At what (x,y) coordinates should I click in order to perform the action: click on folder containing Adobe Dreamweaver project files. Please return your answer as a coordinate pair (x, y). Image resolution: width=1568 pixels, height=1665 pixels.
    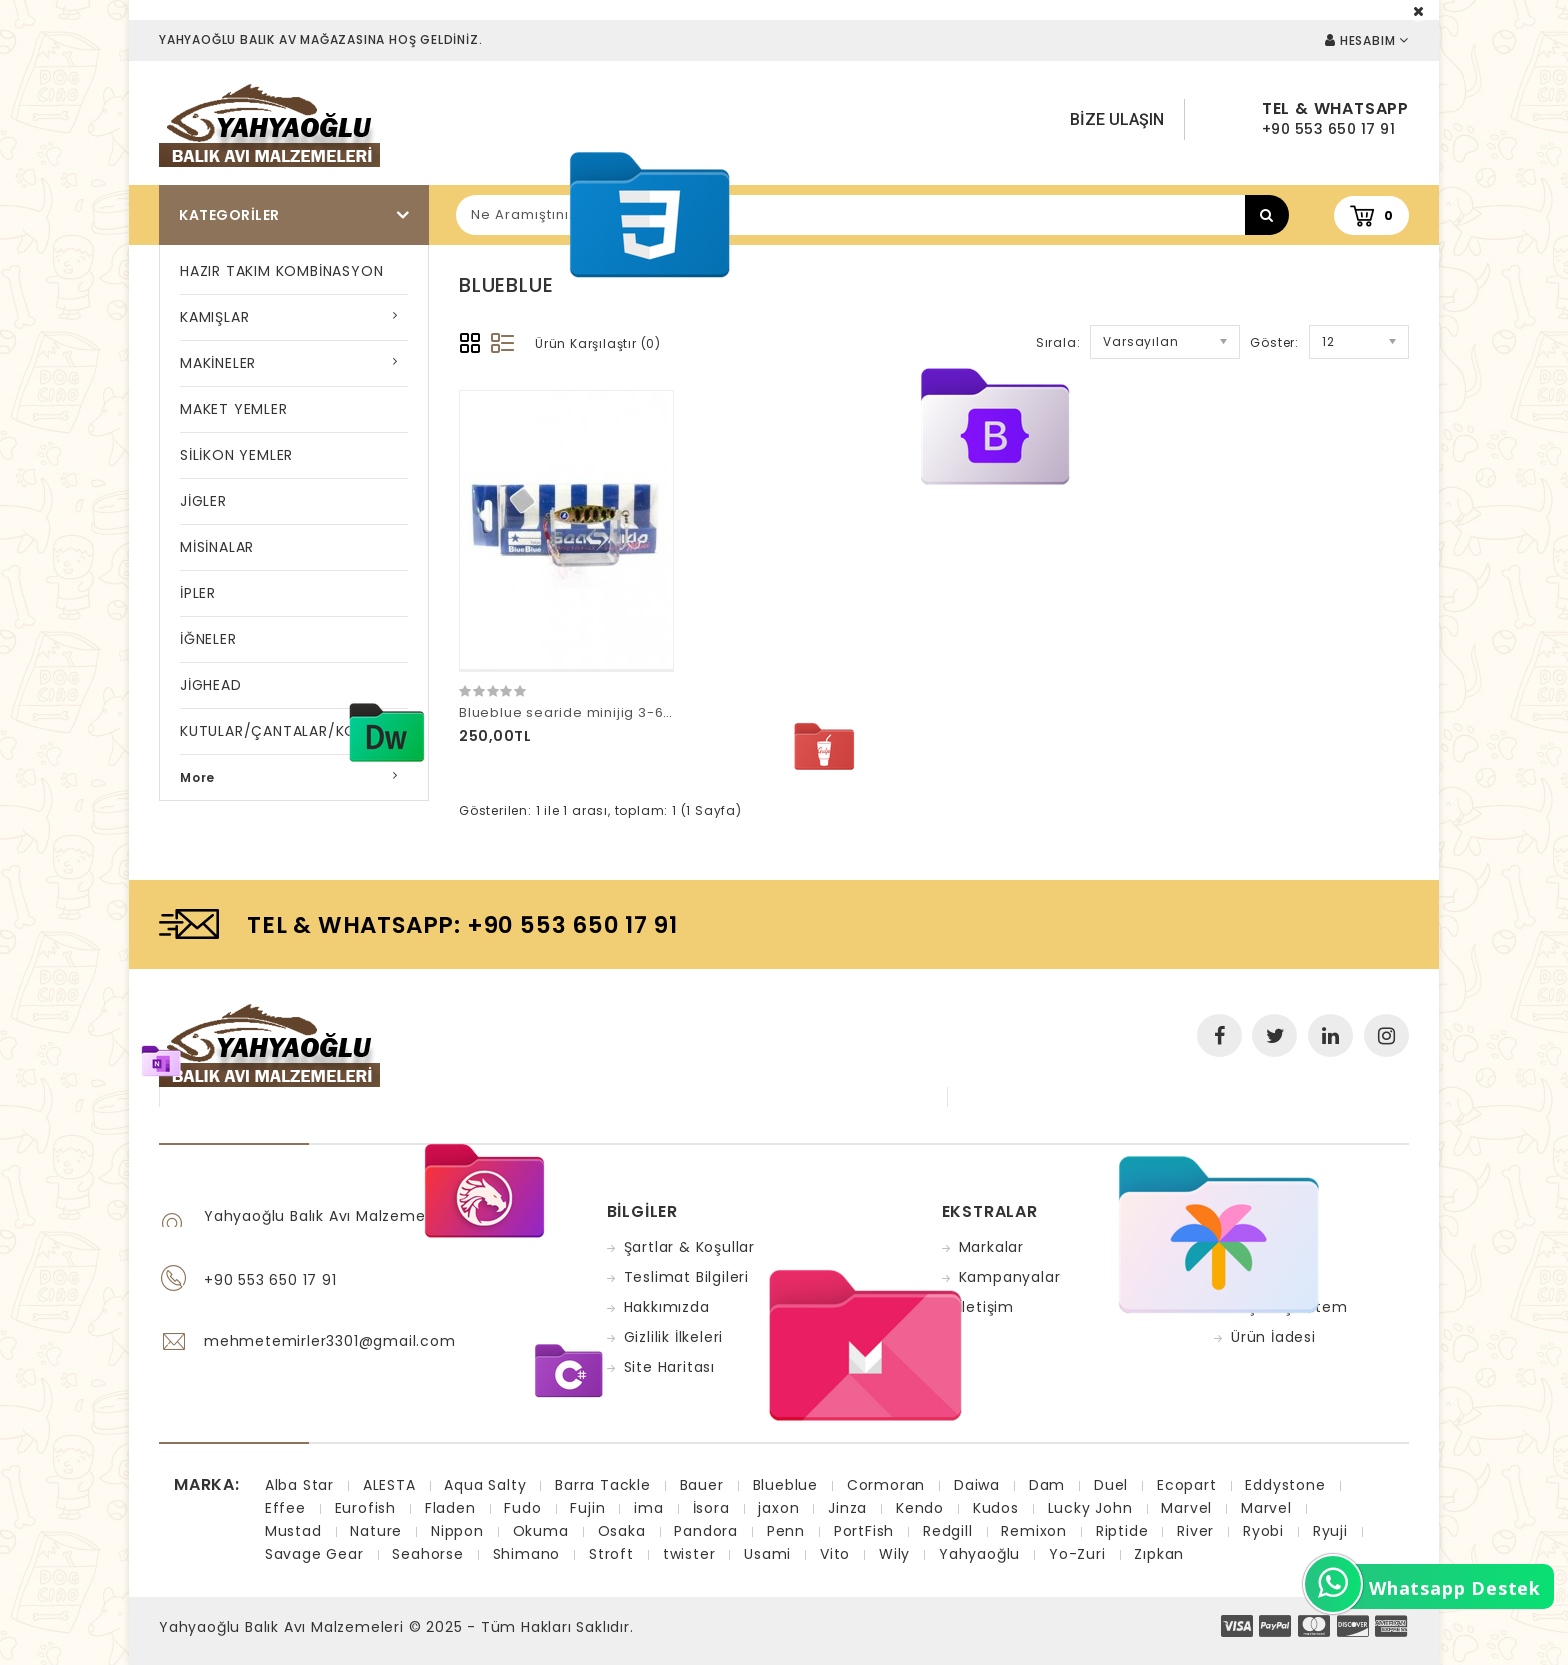
    Looking at the image, I should click on (386, 734).